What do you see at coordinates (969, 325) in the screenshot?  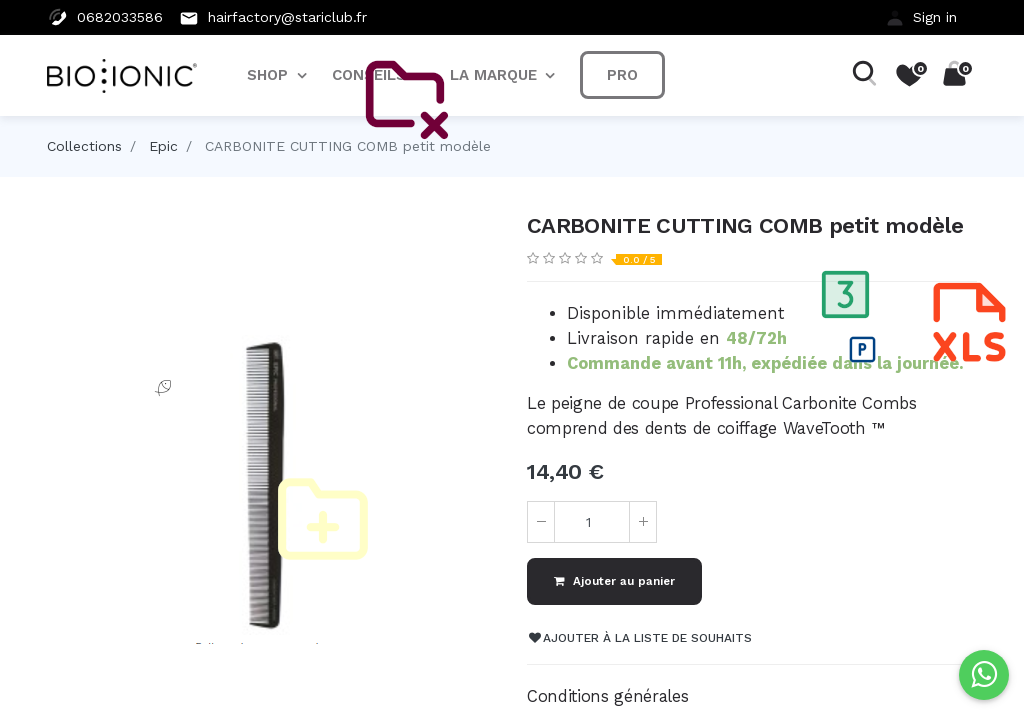 I see `open or view an excel spreadsheet file` at bounding box center [969, 325].